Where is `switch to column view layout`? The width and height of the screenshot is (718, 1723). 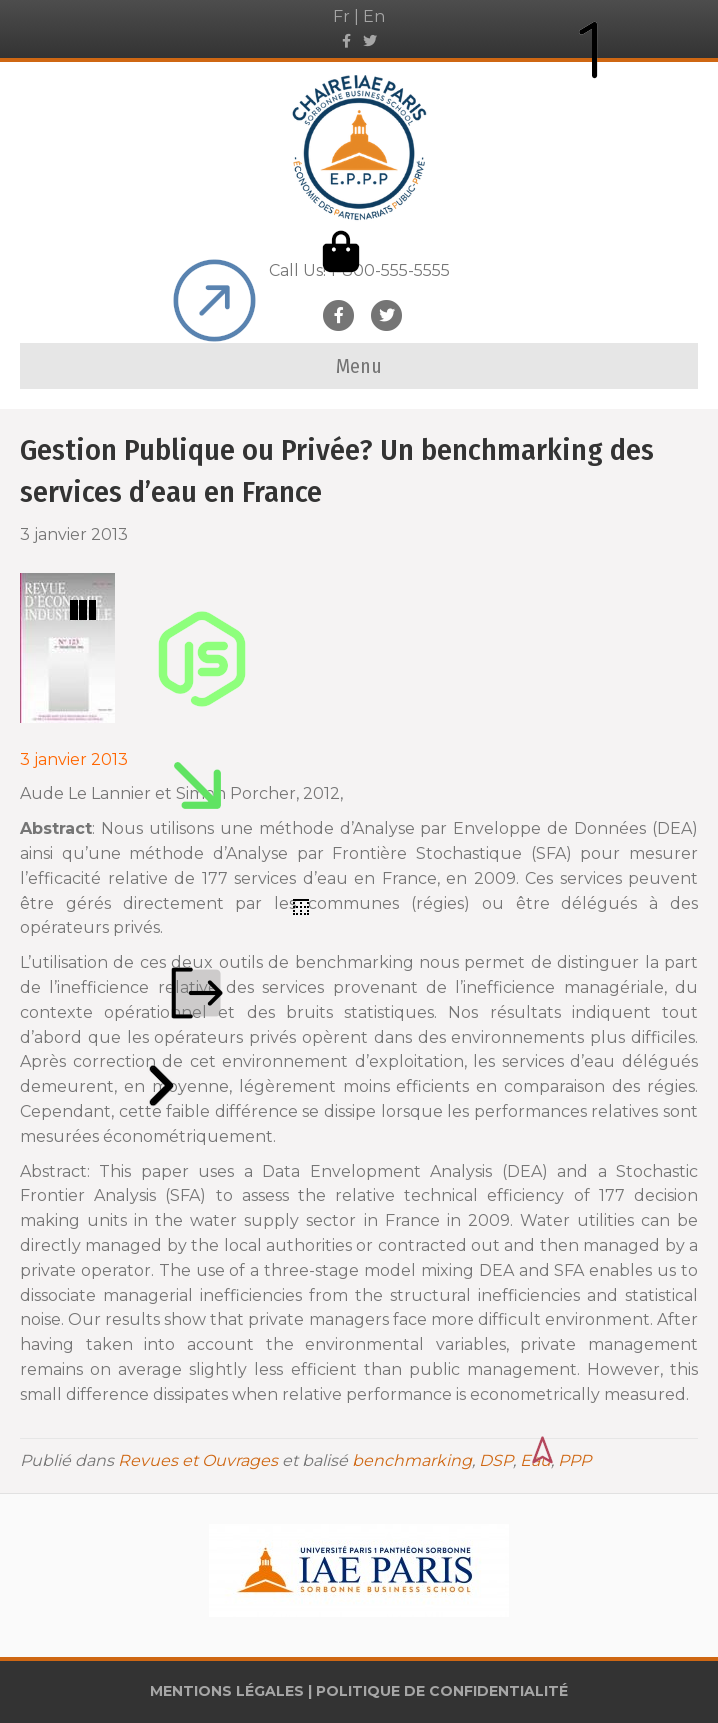
switch to column view layout is located at coordinates (82, 610).